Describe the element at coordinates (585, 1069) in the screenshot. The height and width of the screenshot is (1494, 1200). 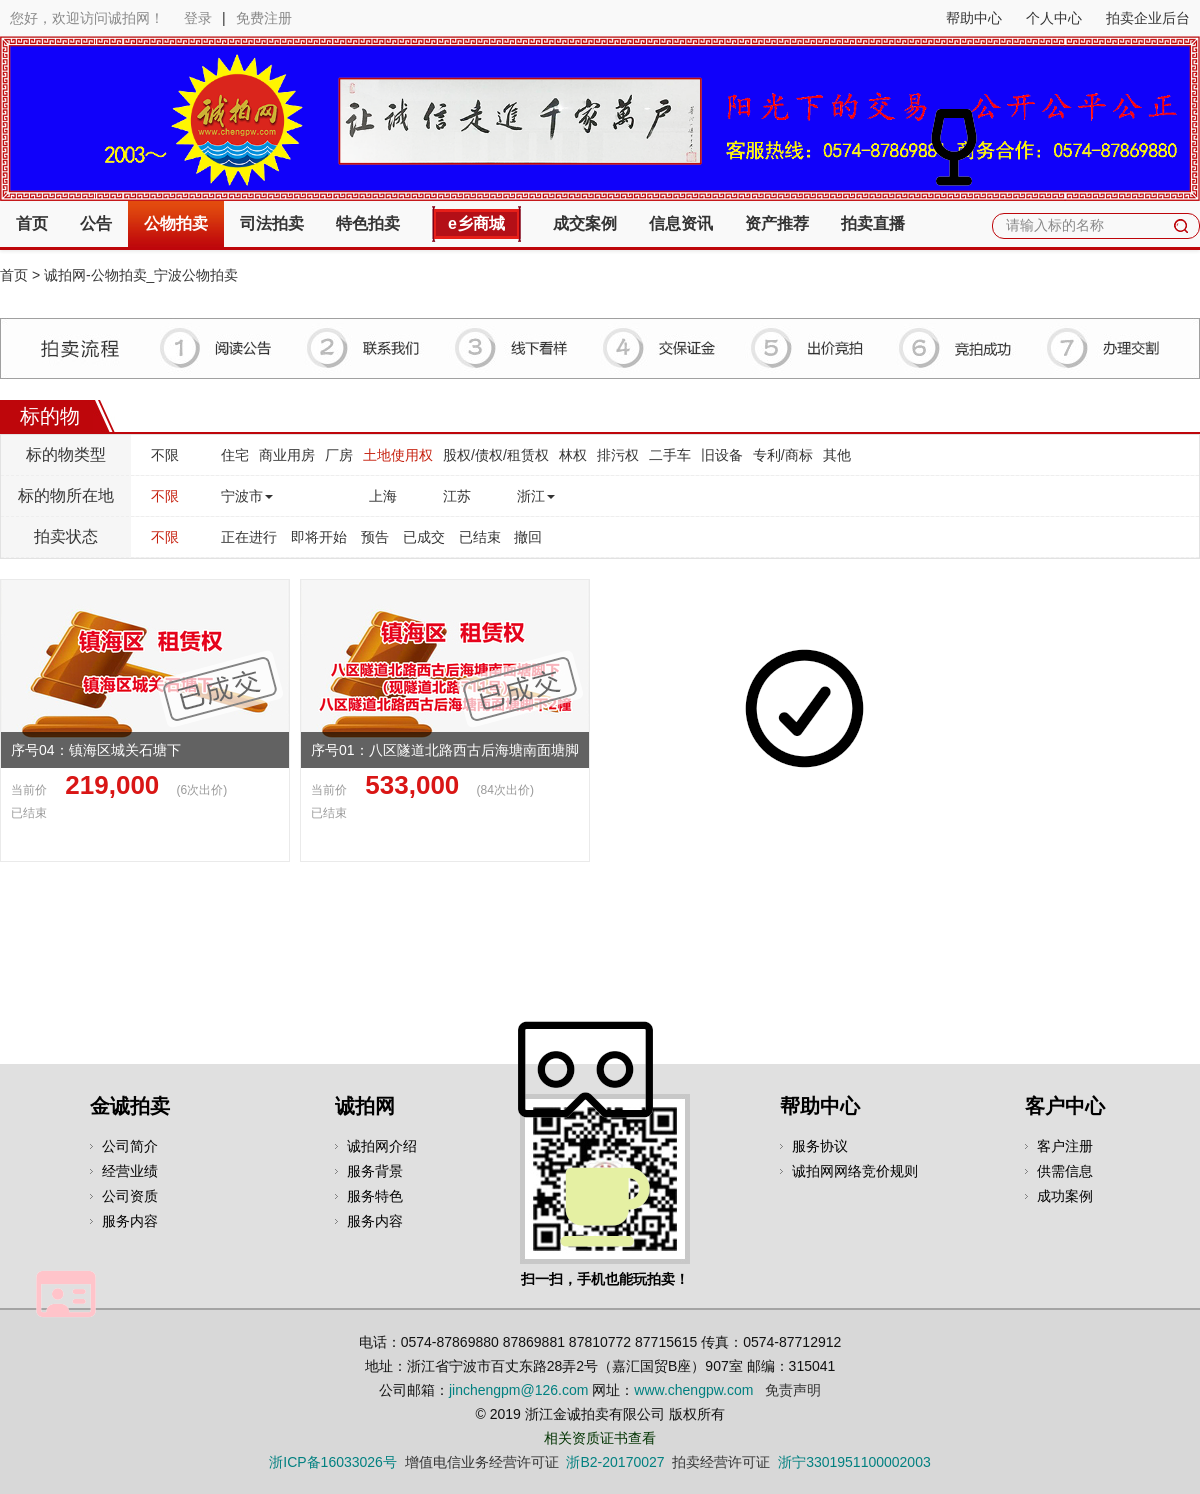
I see `launch a virtual reality experience` at that location.